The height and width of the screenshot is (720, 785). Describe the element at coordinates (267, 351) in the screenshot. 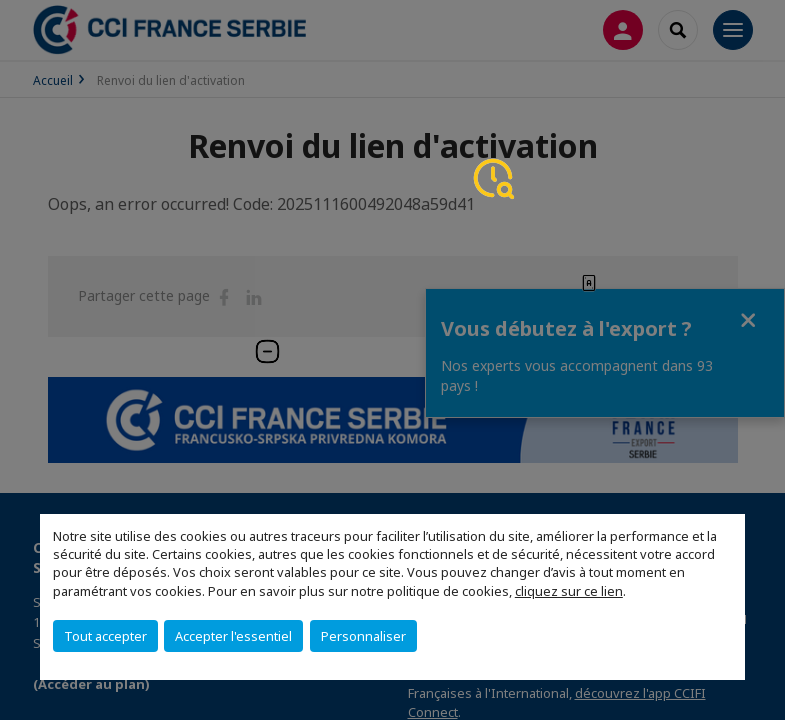

I see `remove an item from a list or collection` at that location.